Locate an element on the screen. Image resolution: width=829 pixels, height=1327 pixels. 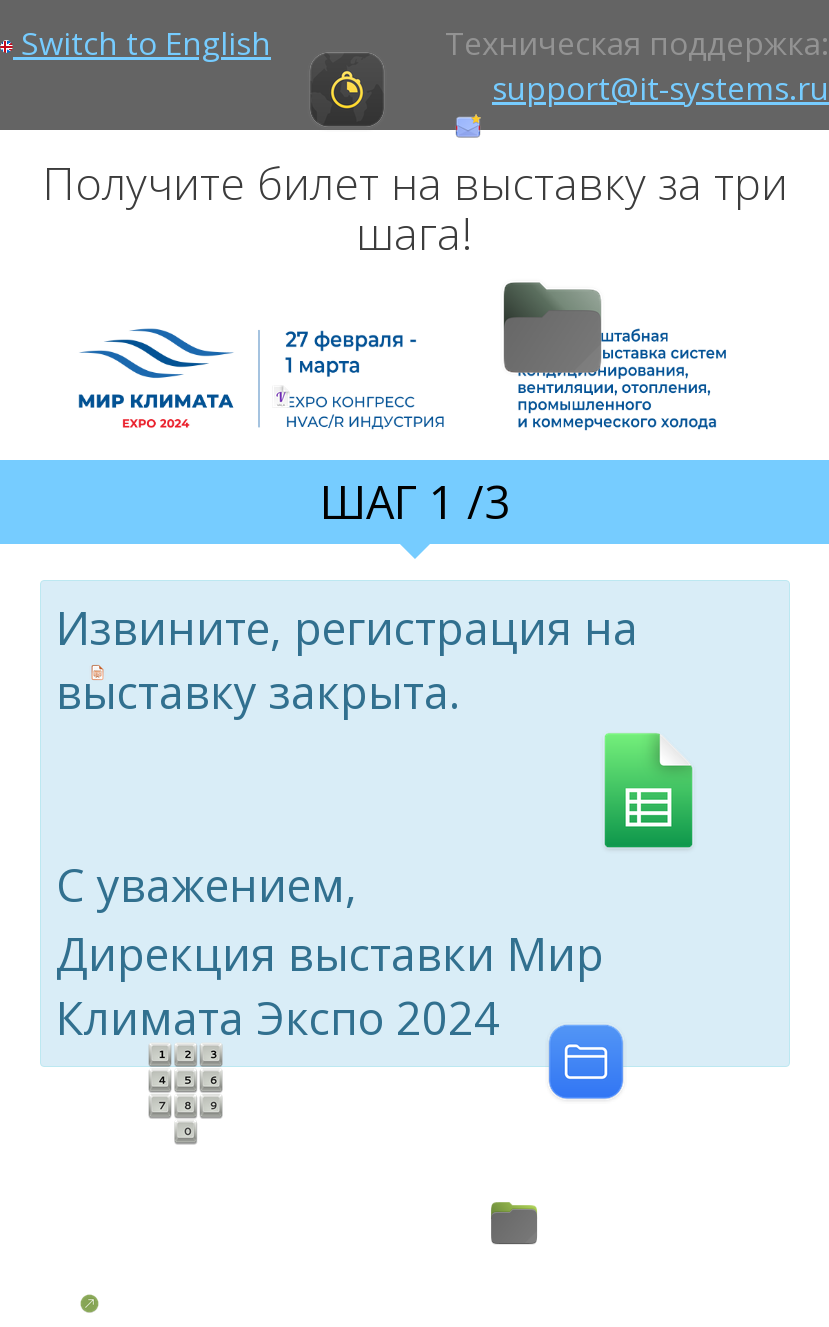
indicates new unread email messages is located at coordinates (468, 127).